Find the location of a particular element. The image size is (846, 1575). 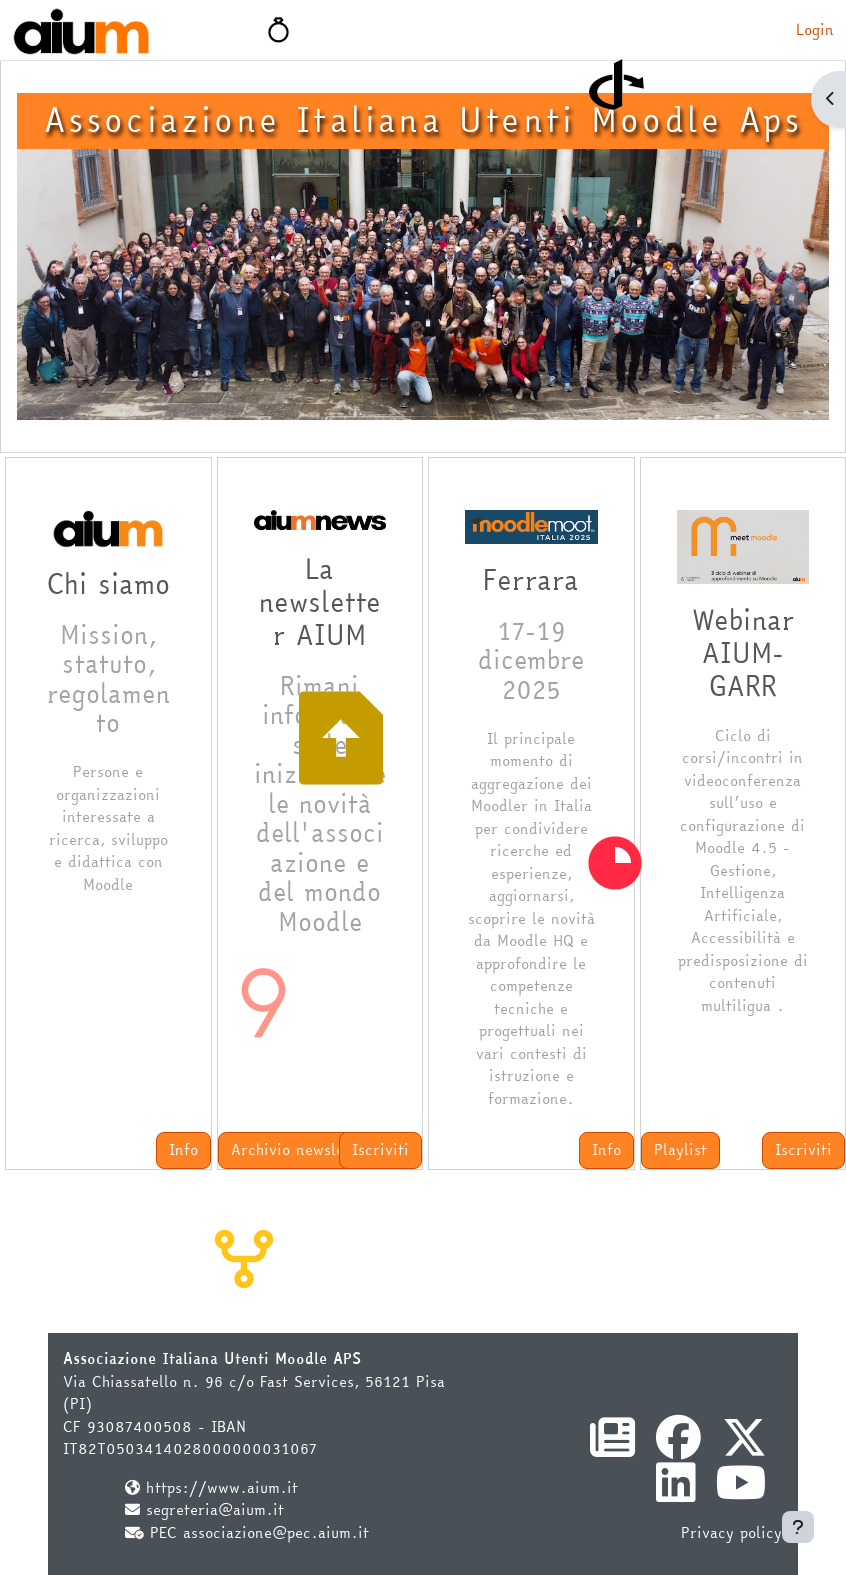

upload a file or document is located at coordinates (341, 738).